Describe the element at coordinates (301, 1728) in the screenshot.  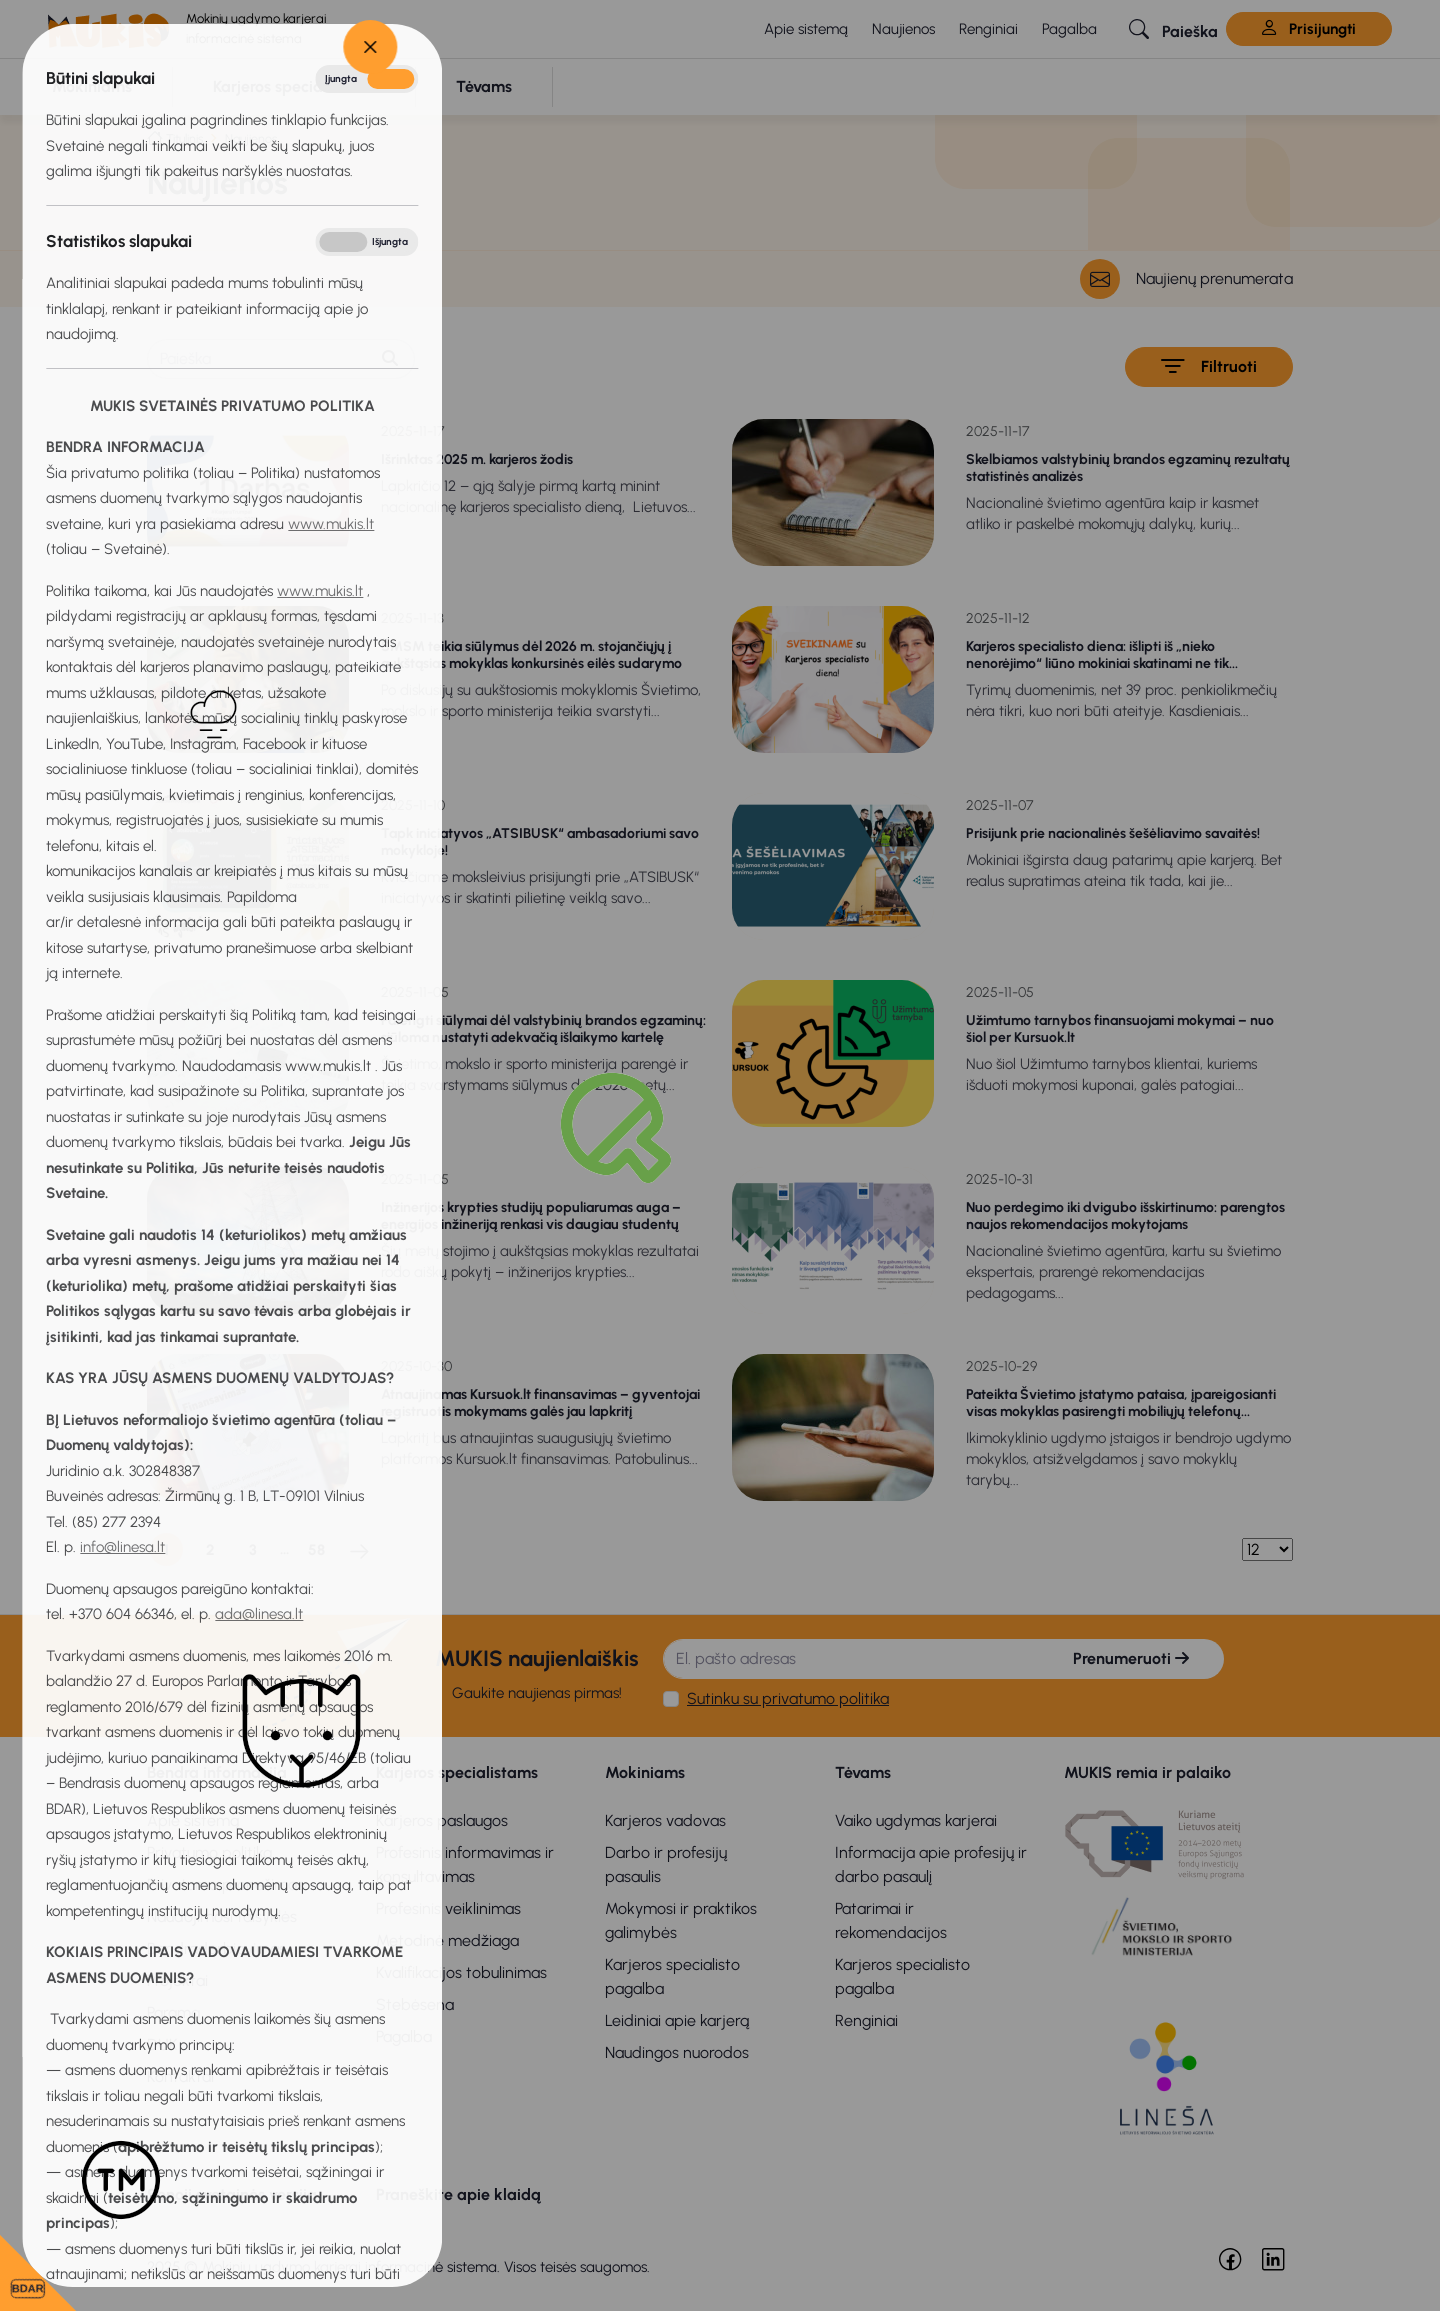
I see `view pet or animal-related content` at that location.